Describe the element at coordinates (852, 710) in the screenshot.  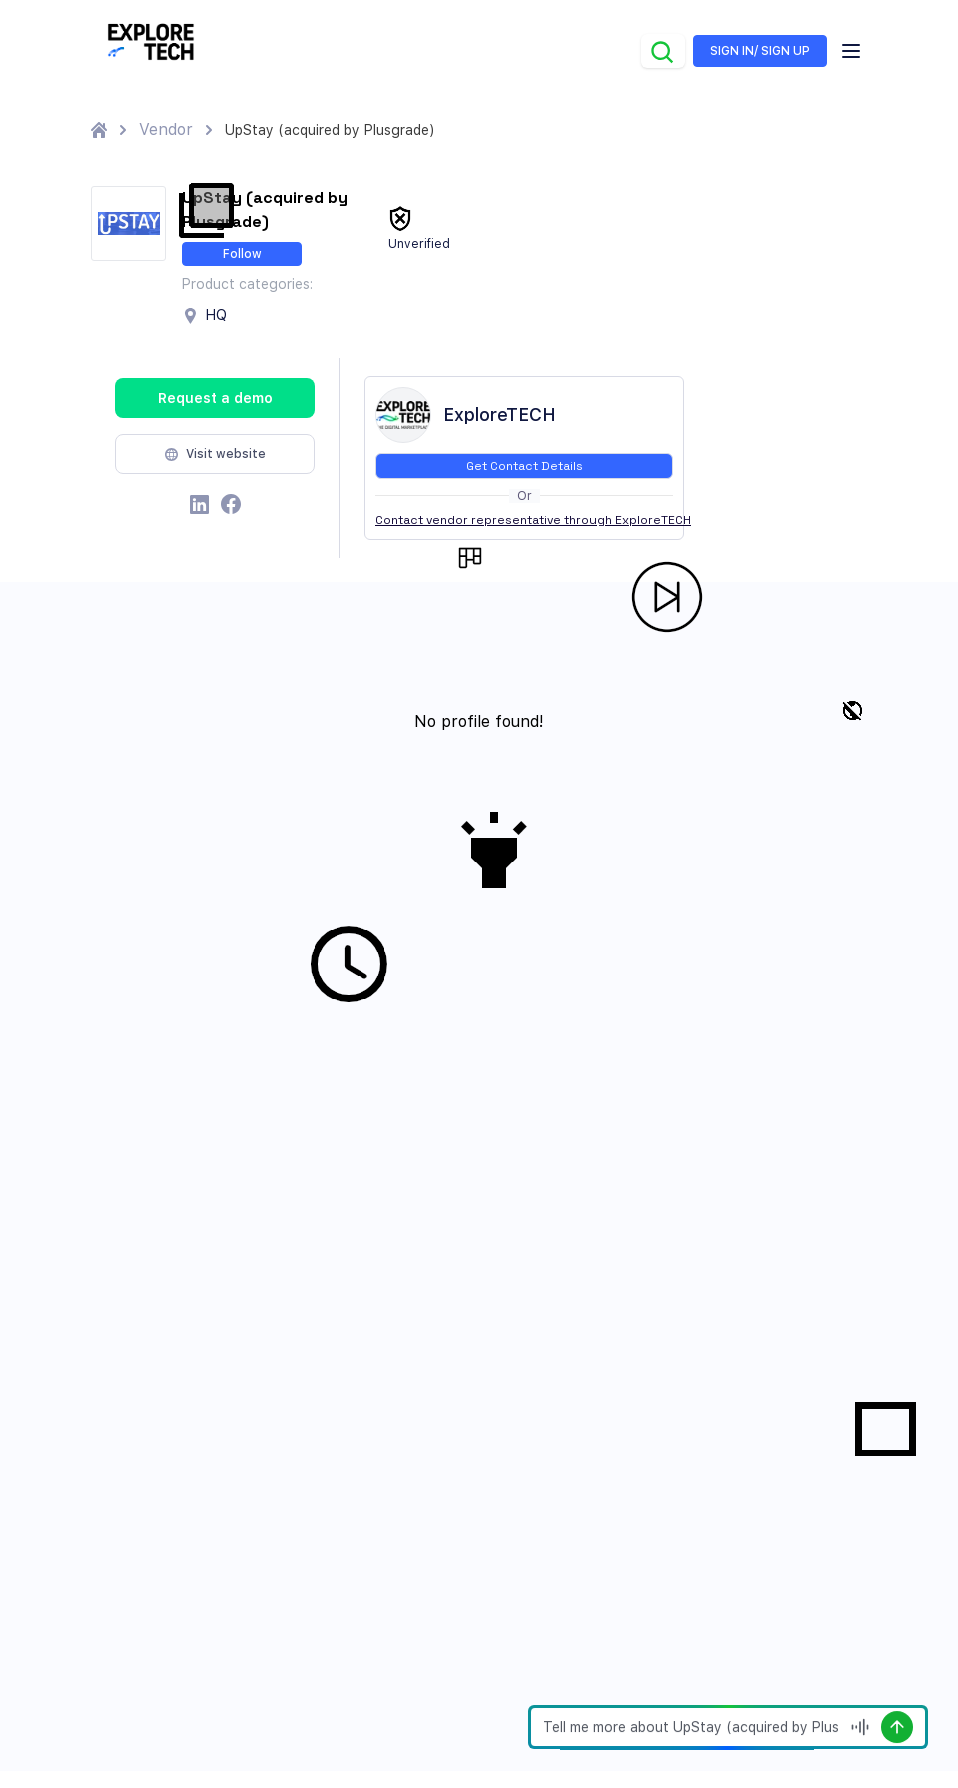
I see `indicates content is not publicly visible` at that location.